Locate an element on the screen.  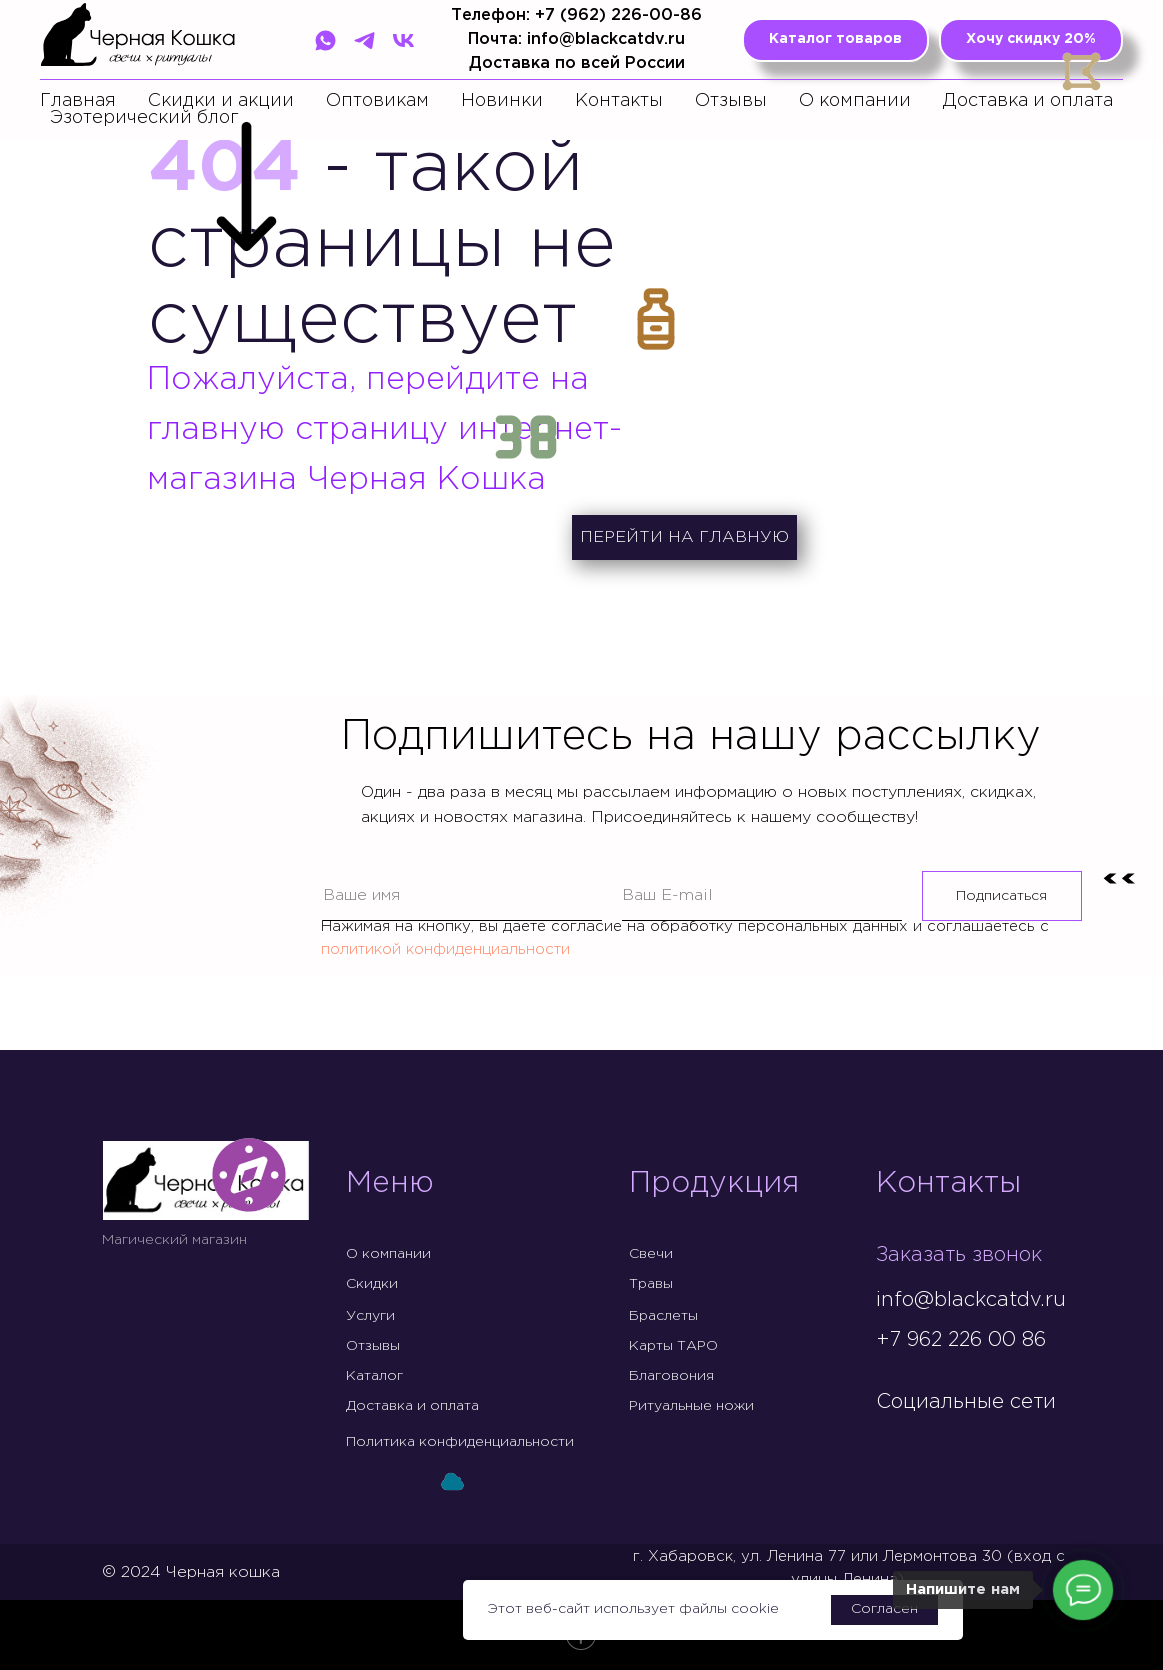
scroll down for more content is located at coordinates (246, 186).